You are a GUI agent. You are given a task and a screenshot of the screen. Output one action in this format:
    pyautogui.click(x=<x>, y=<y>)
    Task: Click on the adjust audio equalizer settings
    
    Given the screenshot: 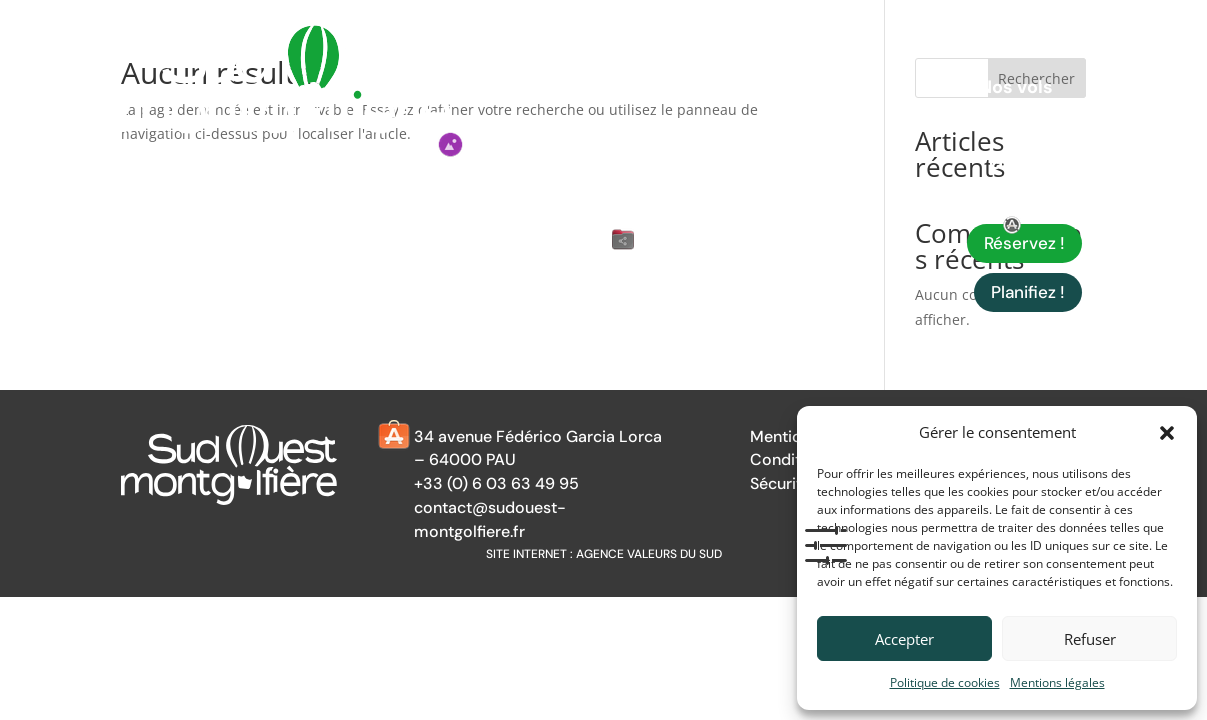 What is the action you would take?
    pyautogui.click(x=826, y=544)
    